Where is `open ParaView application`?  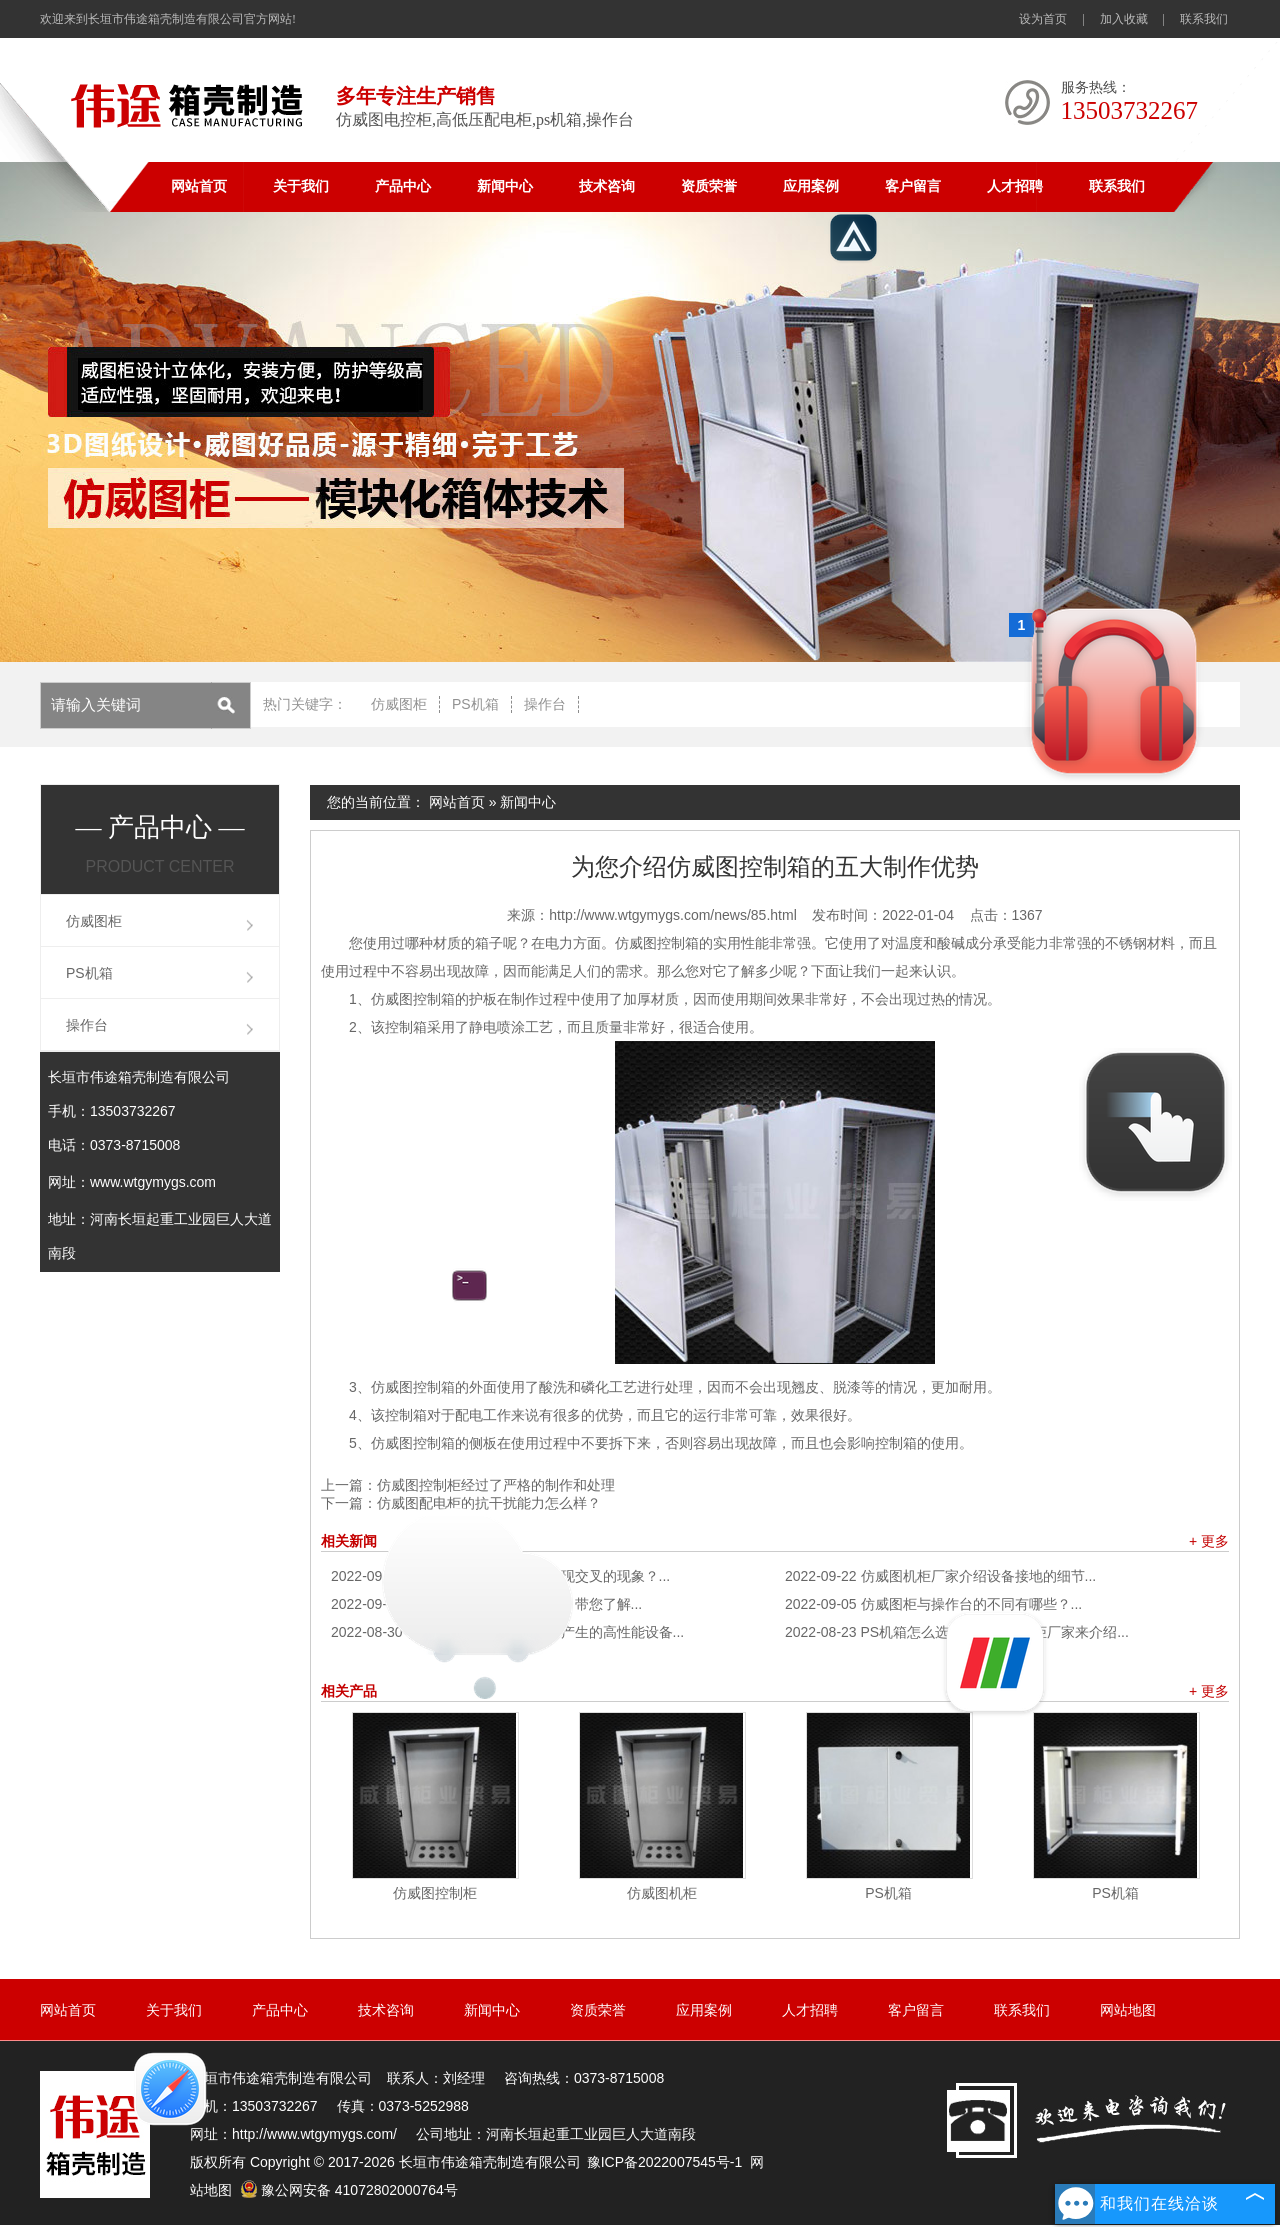 open ParaView application is located at coordinates (995, 1664).